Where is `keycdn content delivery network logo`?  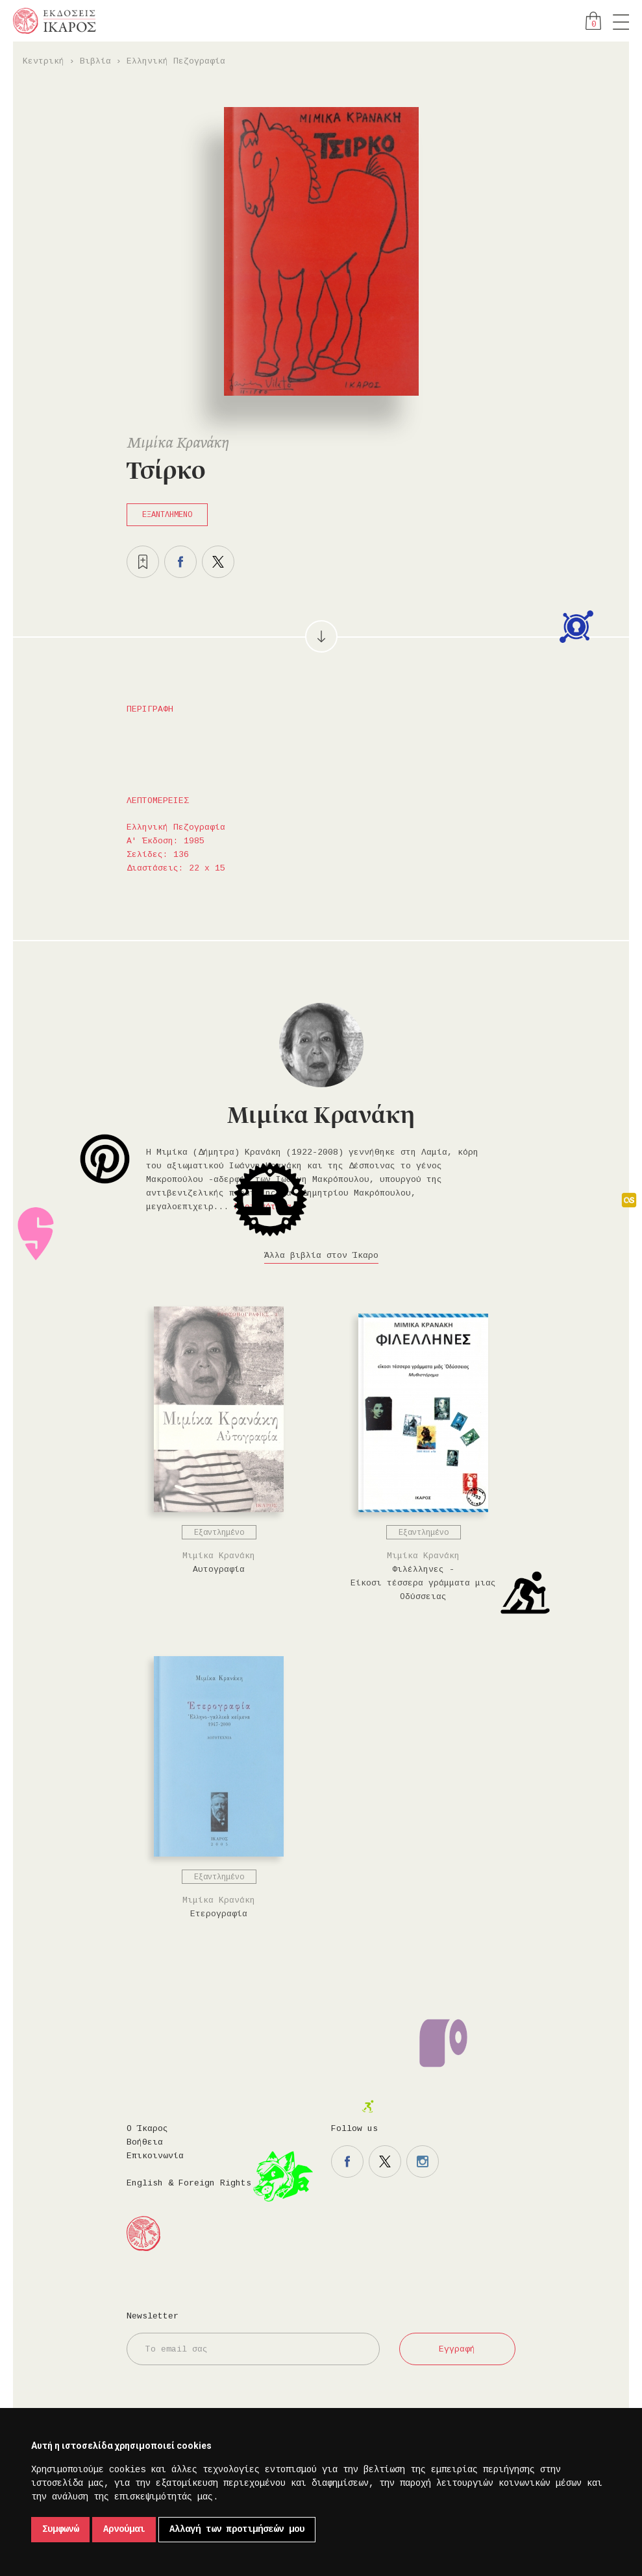
keycdn content delivery network logo is located at coordinates (576, 627).